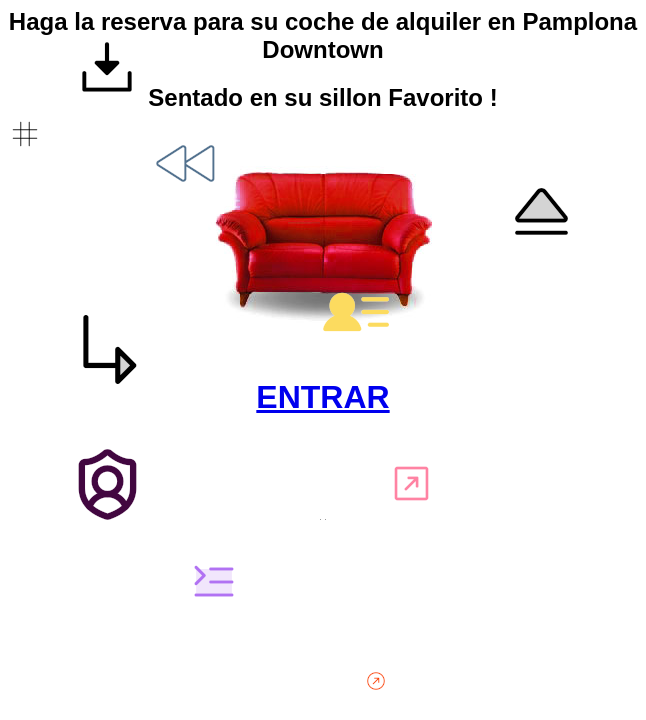 This screenshot has width=646, height=720. I want to click on access user privacy or security settings, so click(107, 484).